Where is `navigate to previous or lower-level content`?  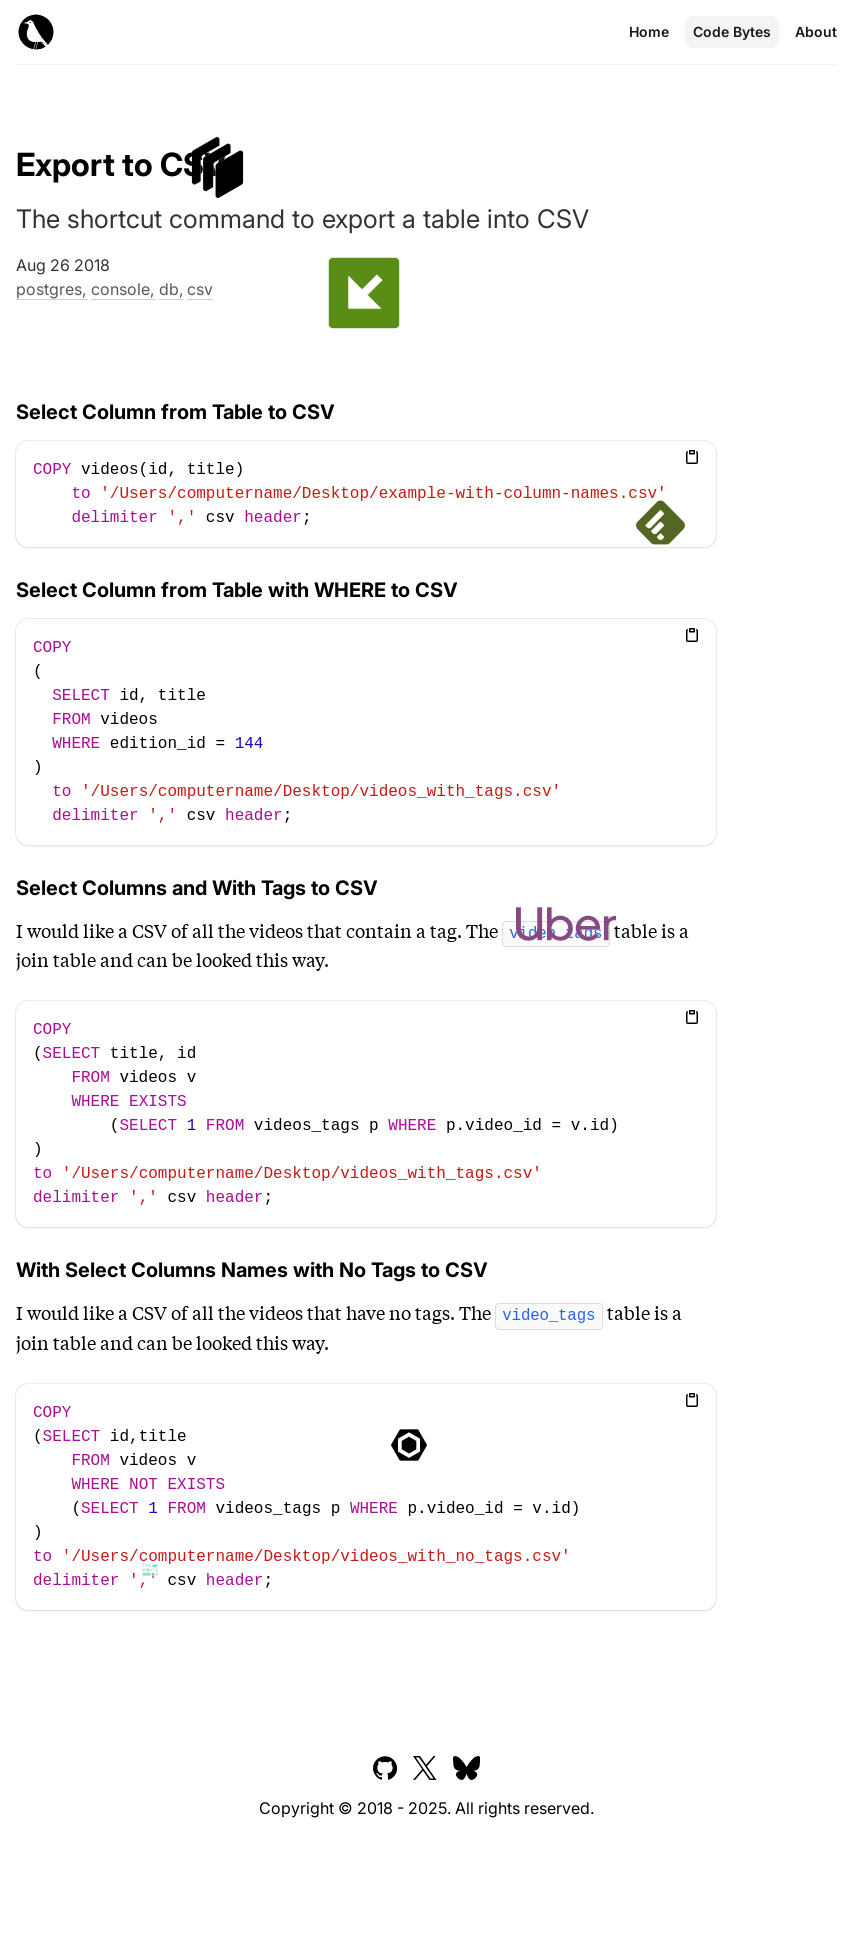 navigate to previous or lower-level content is located at coordinates (364, 293).